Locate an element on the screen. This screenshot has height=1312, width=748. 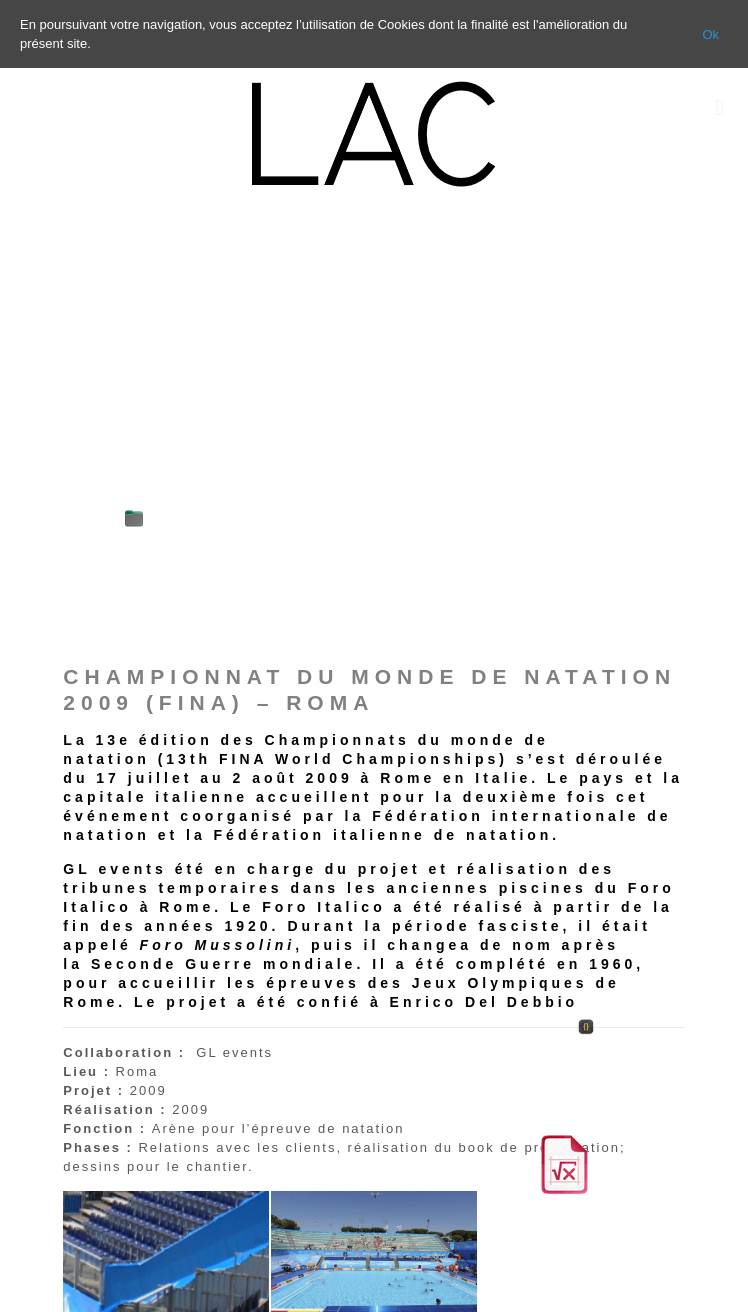
access stylesheet preferences for web browser is located at coordinates (586, 1027).